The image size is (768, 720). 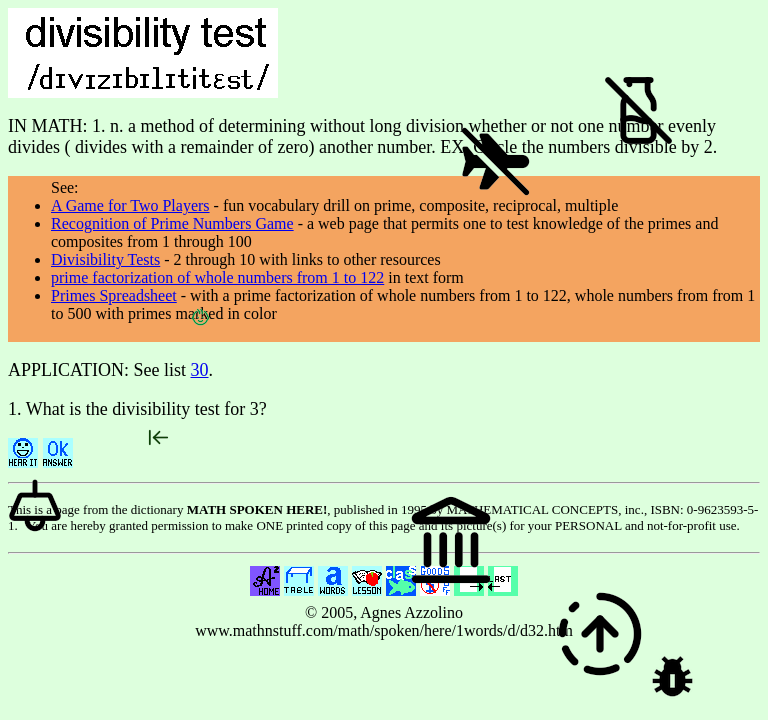 I want to click on upload in progress, so click(x=600, y=634).